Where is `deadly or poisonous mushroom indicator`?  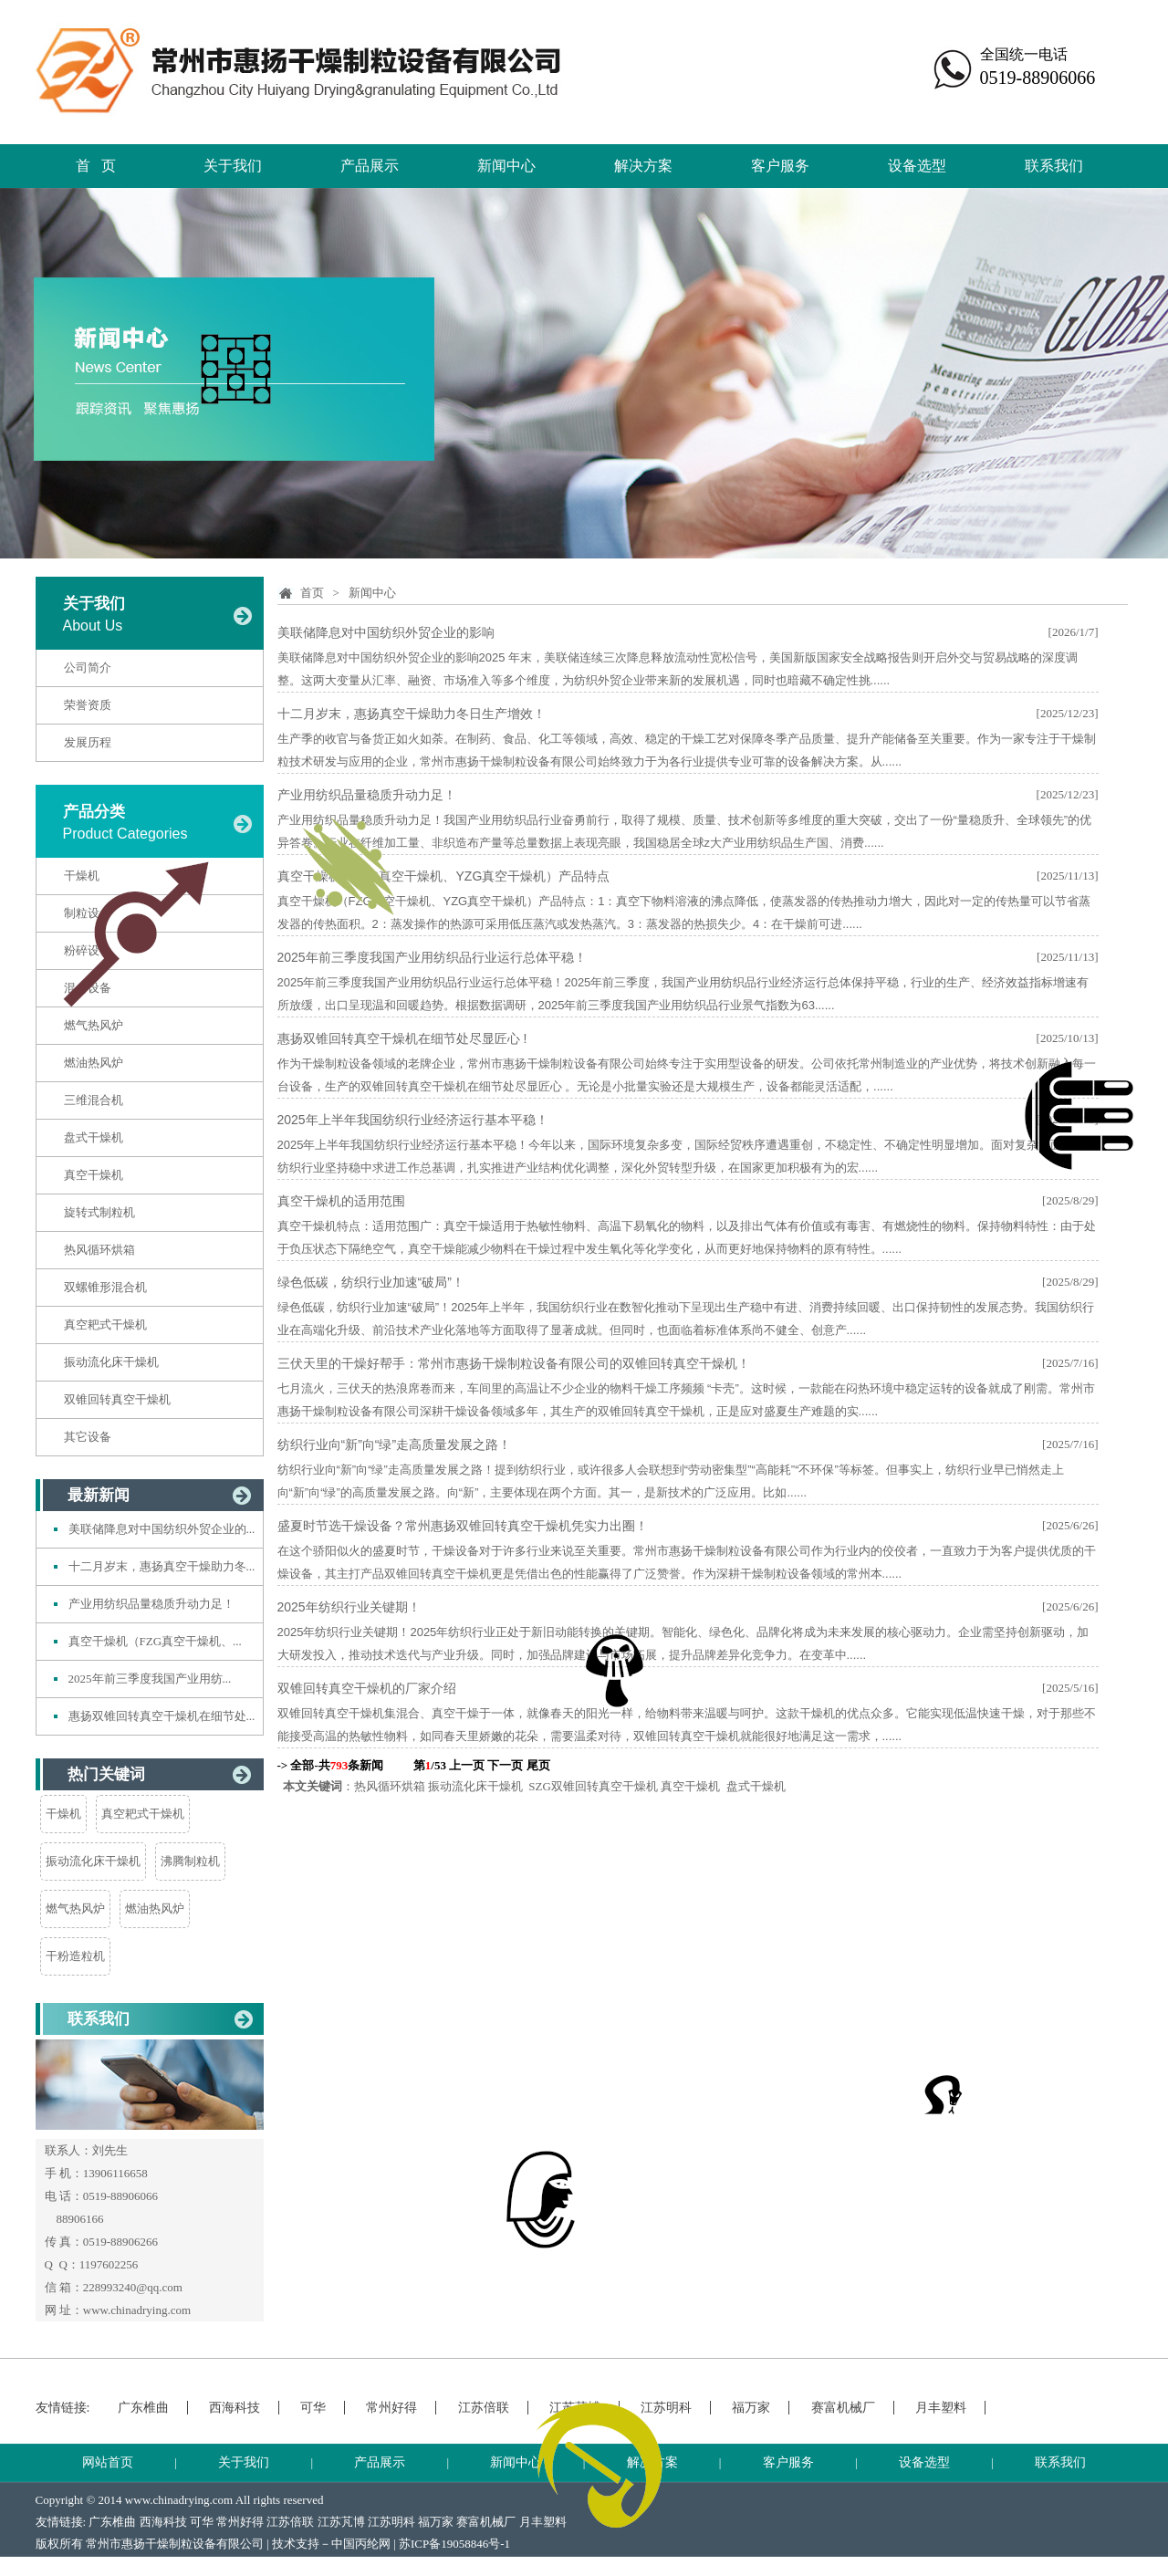 deadly or poisonous mushroom indicator is located at coordinates (614, 1671).